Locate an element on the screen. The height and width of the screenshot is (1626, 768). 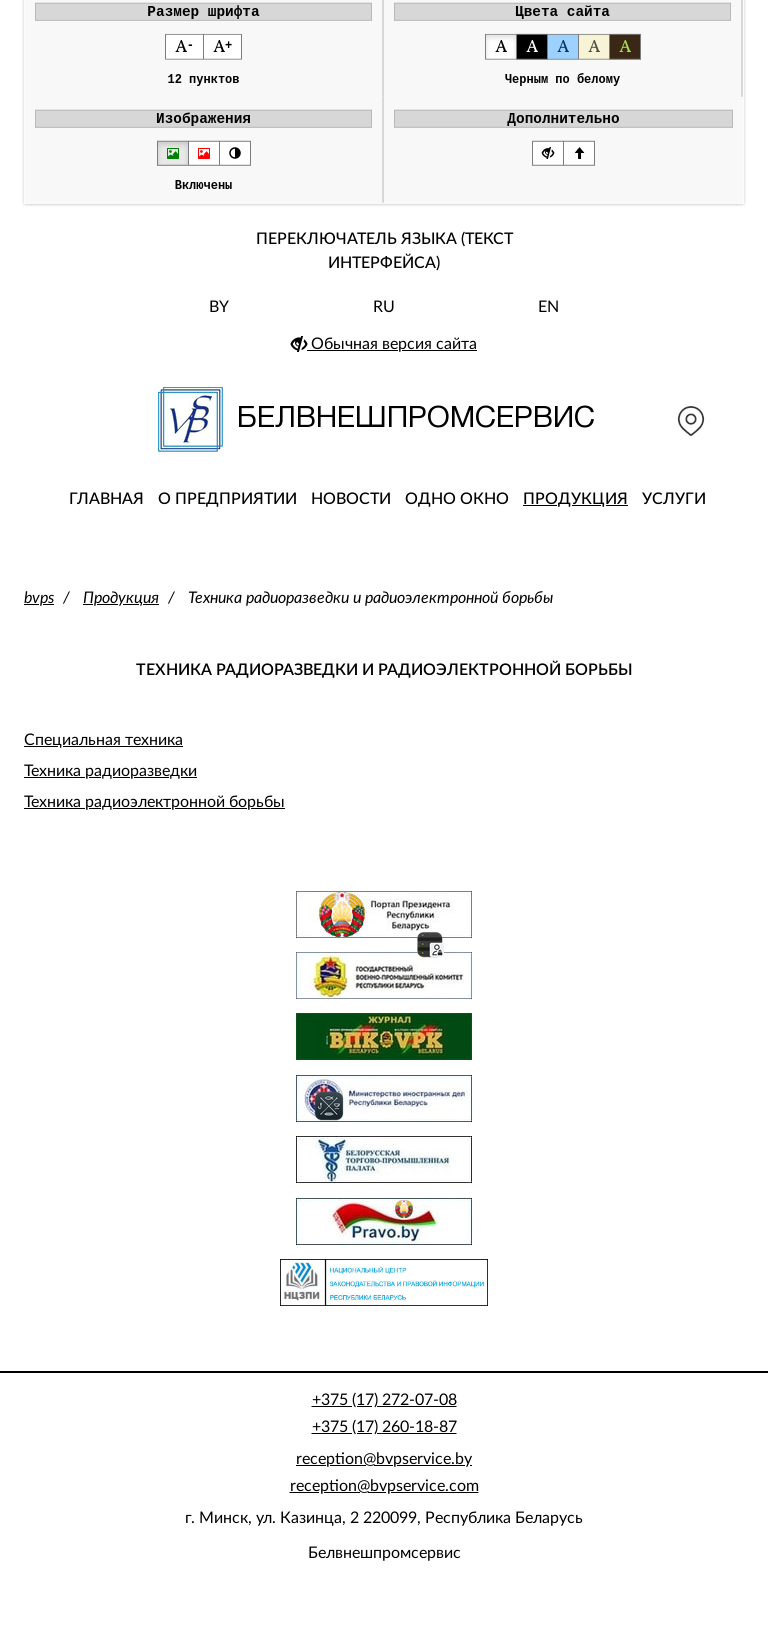
configure NIS (network information service) server settings is located at coordinates (430, 945).